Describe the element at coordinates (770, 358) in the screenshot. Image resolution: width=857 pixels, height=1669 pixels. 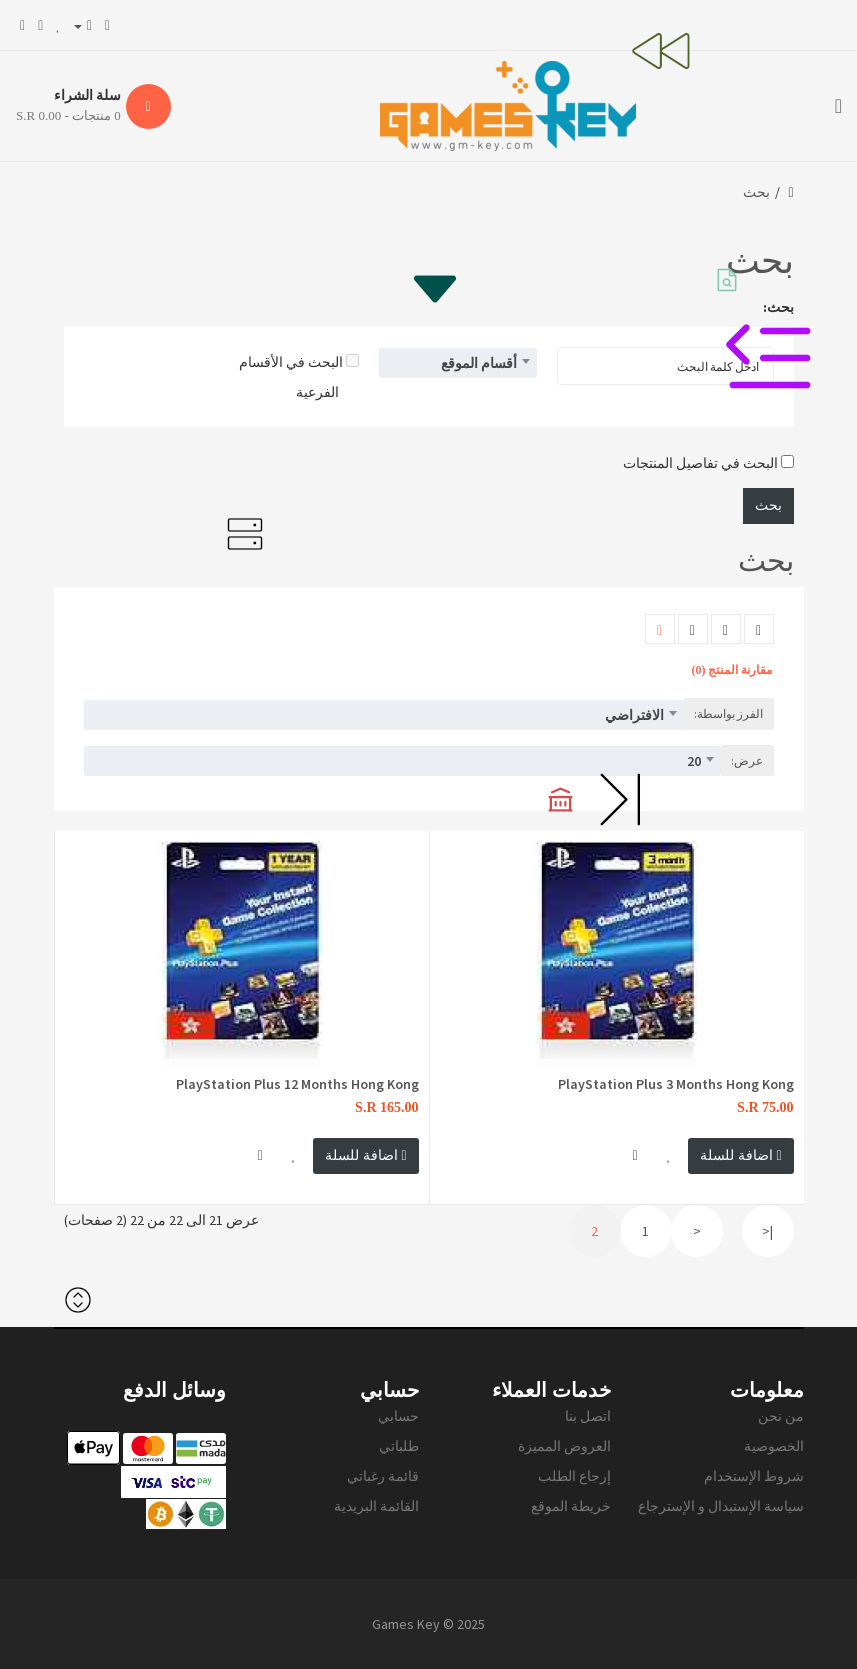
I see `decrease text indentation` at that location.